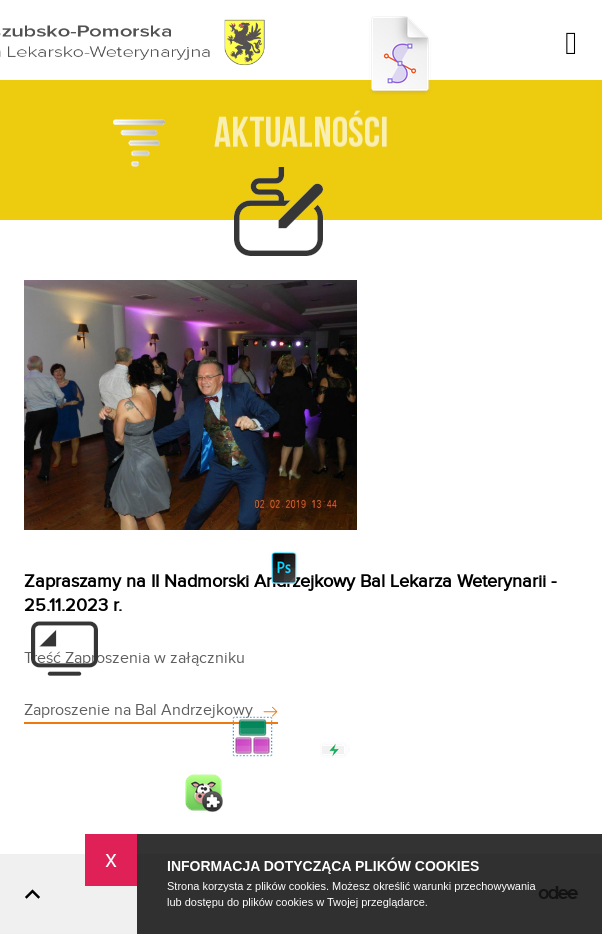 The height and width of the screenshot is (934, 602). Describe the element at coordinates (252, 736) in the screenshot. I see `select all items in the current view` at that location.